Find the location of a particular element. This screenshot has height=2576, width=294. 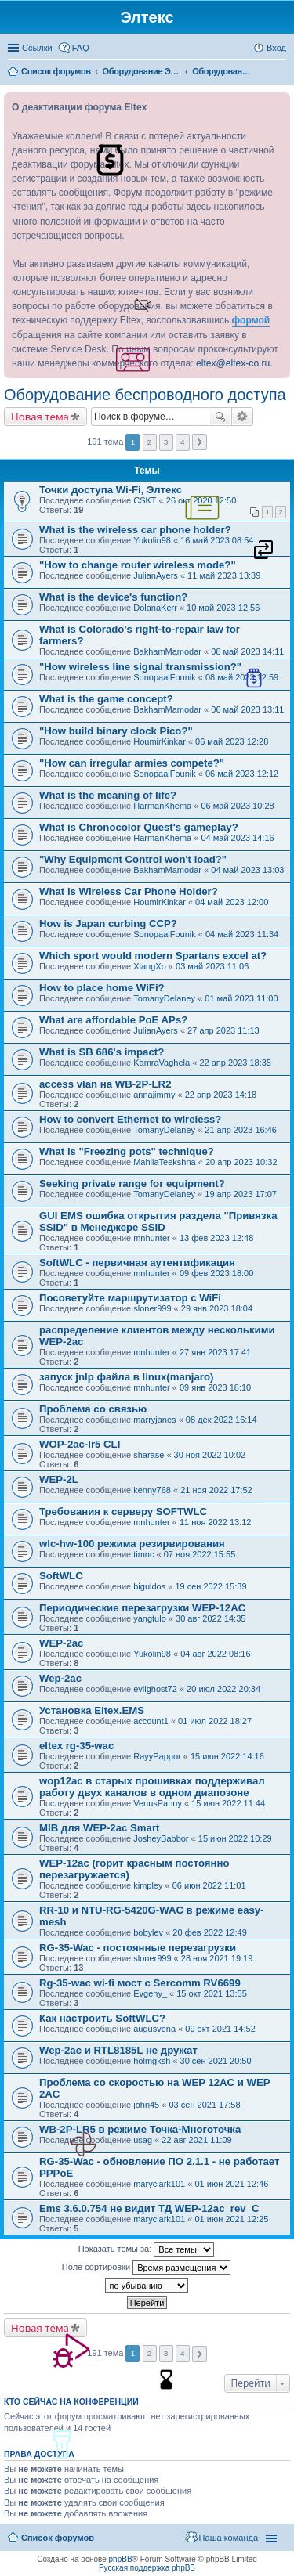

start debugging session is located at coordinates (73, 2348).